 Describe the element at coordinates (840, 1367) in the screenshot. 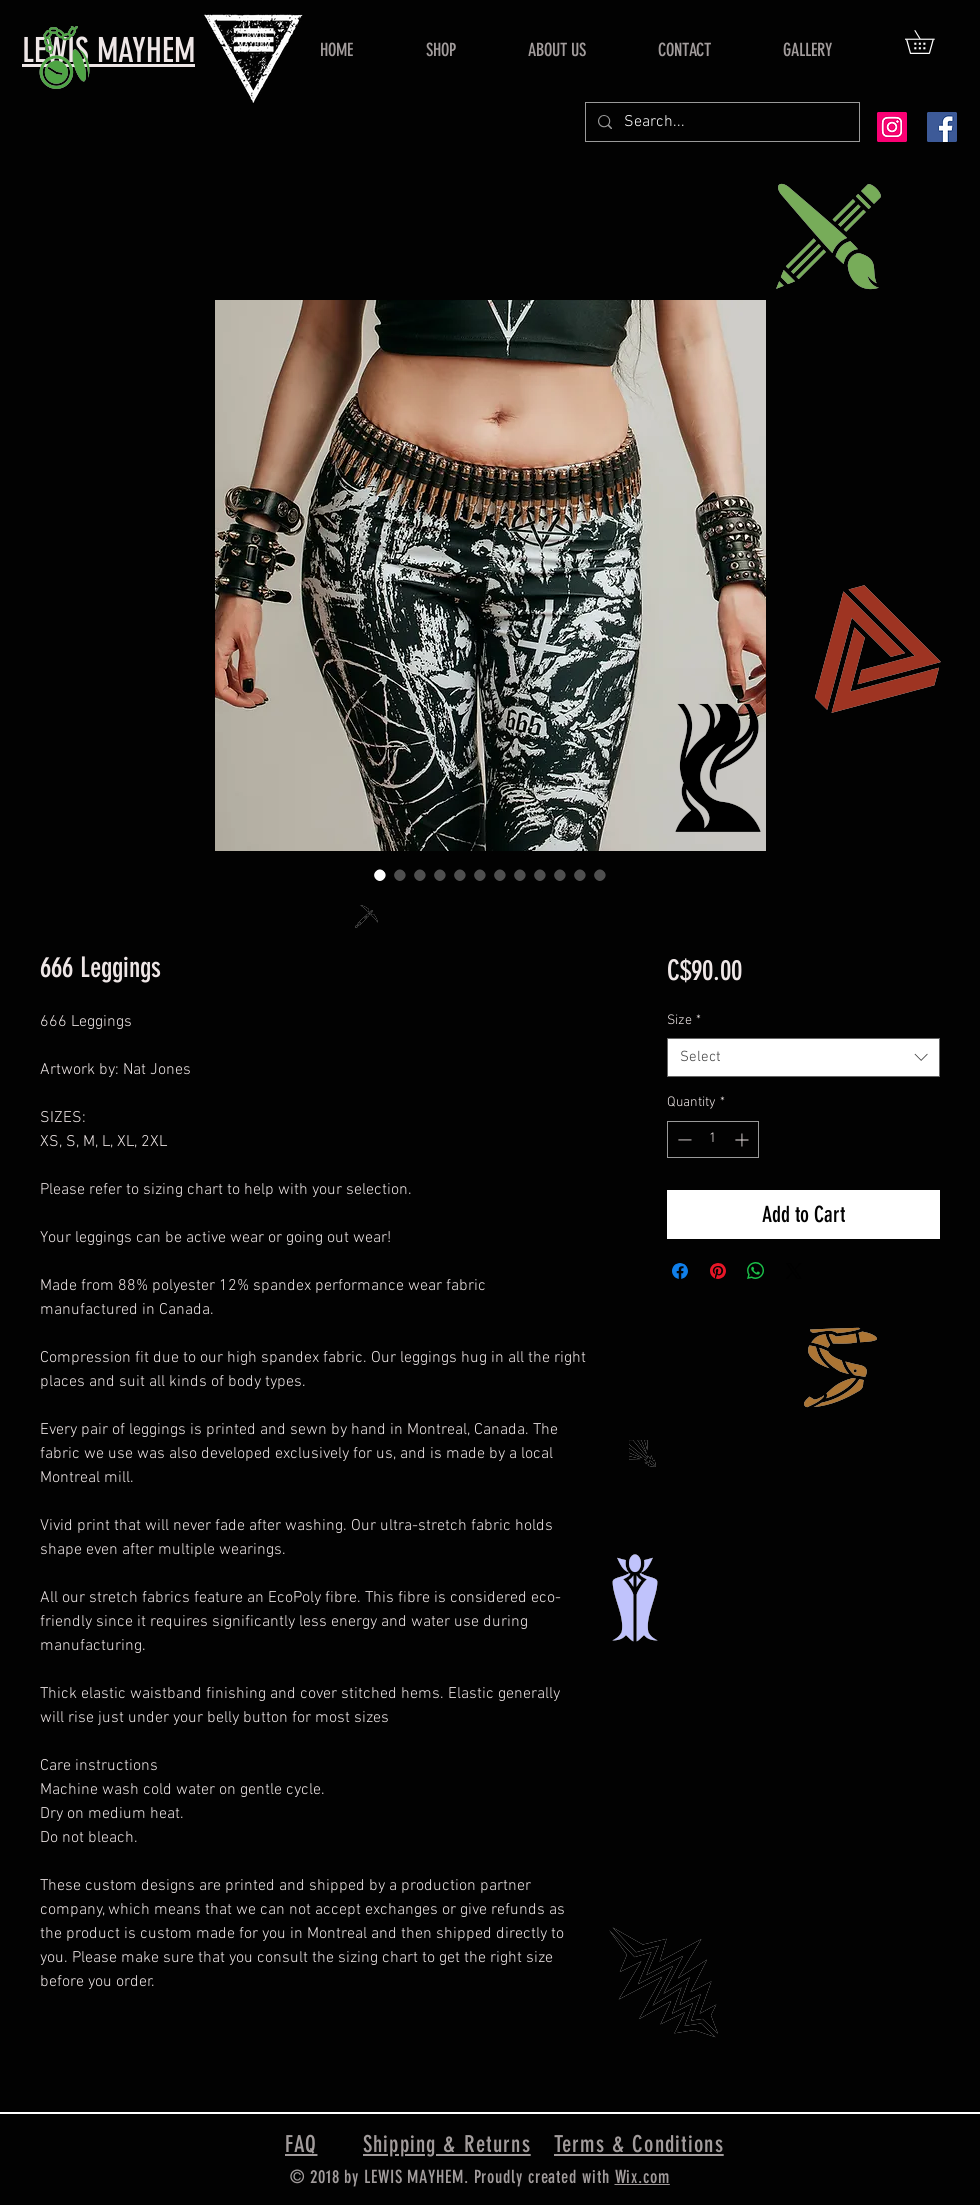

I see `select zat'nik'tel weapon in game inventory` at that location.